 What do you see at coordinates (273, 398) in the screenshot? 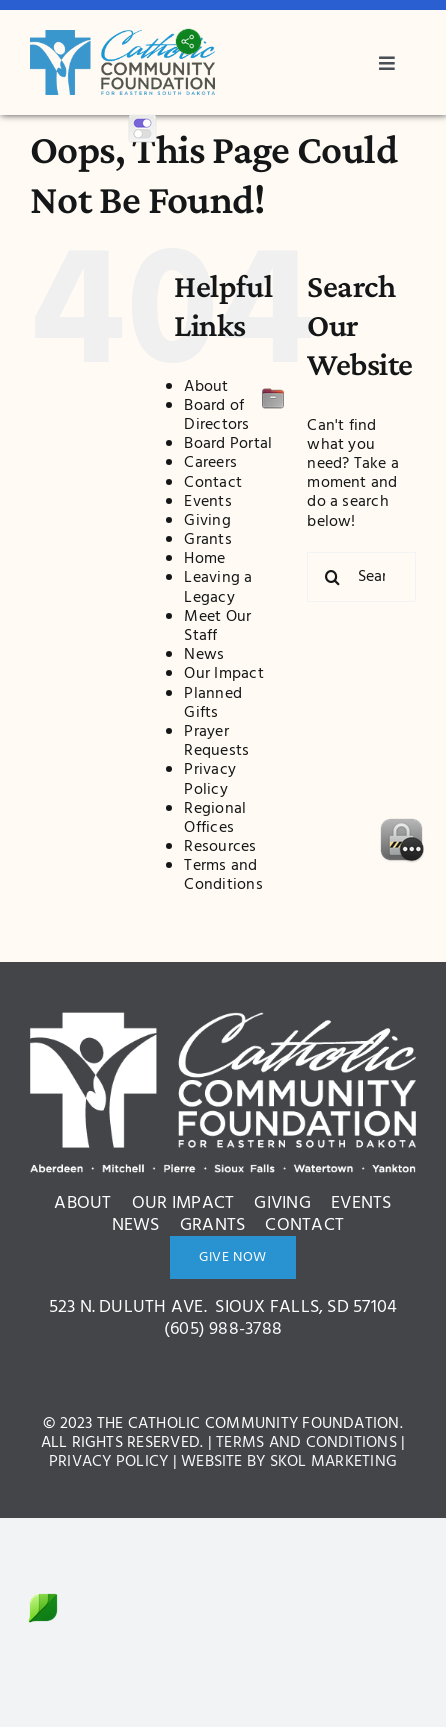
I see `open the file manager application` at bounding box center [273, 398].